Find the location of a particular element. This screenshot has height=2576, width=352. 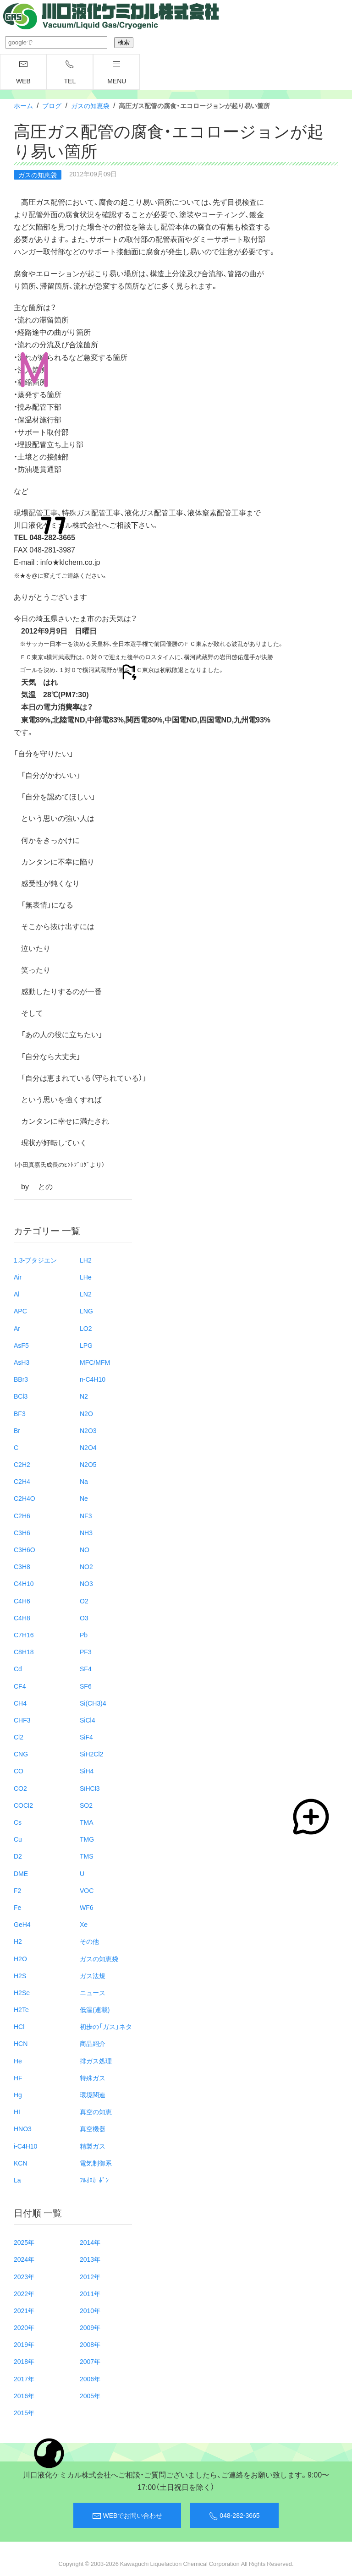

flag an item for urgent attention is located at coordinates (129, 672).